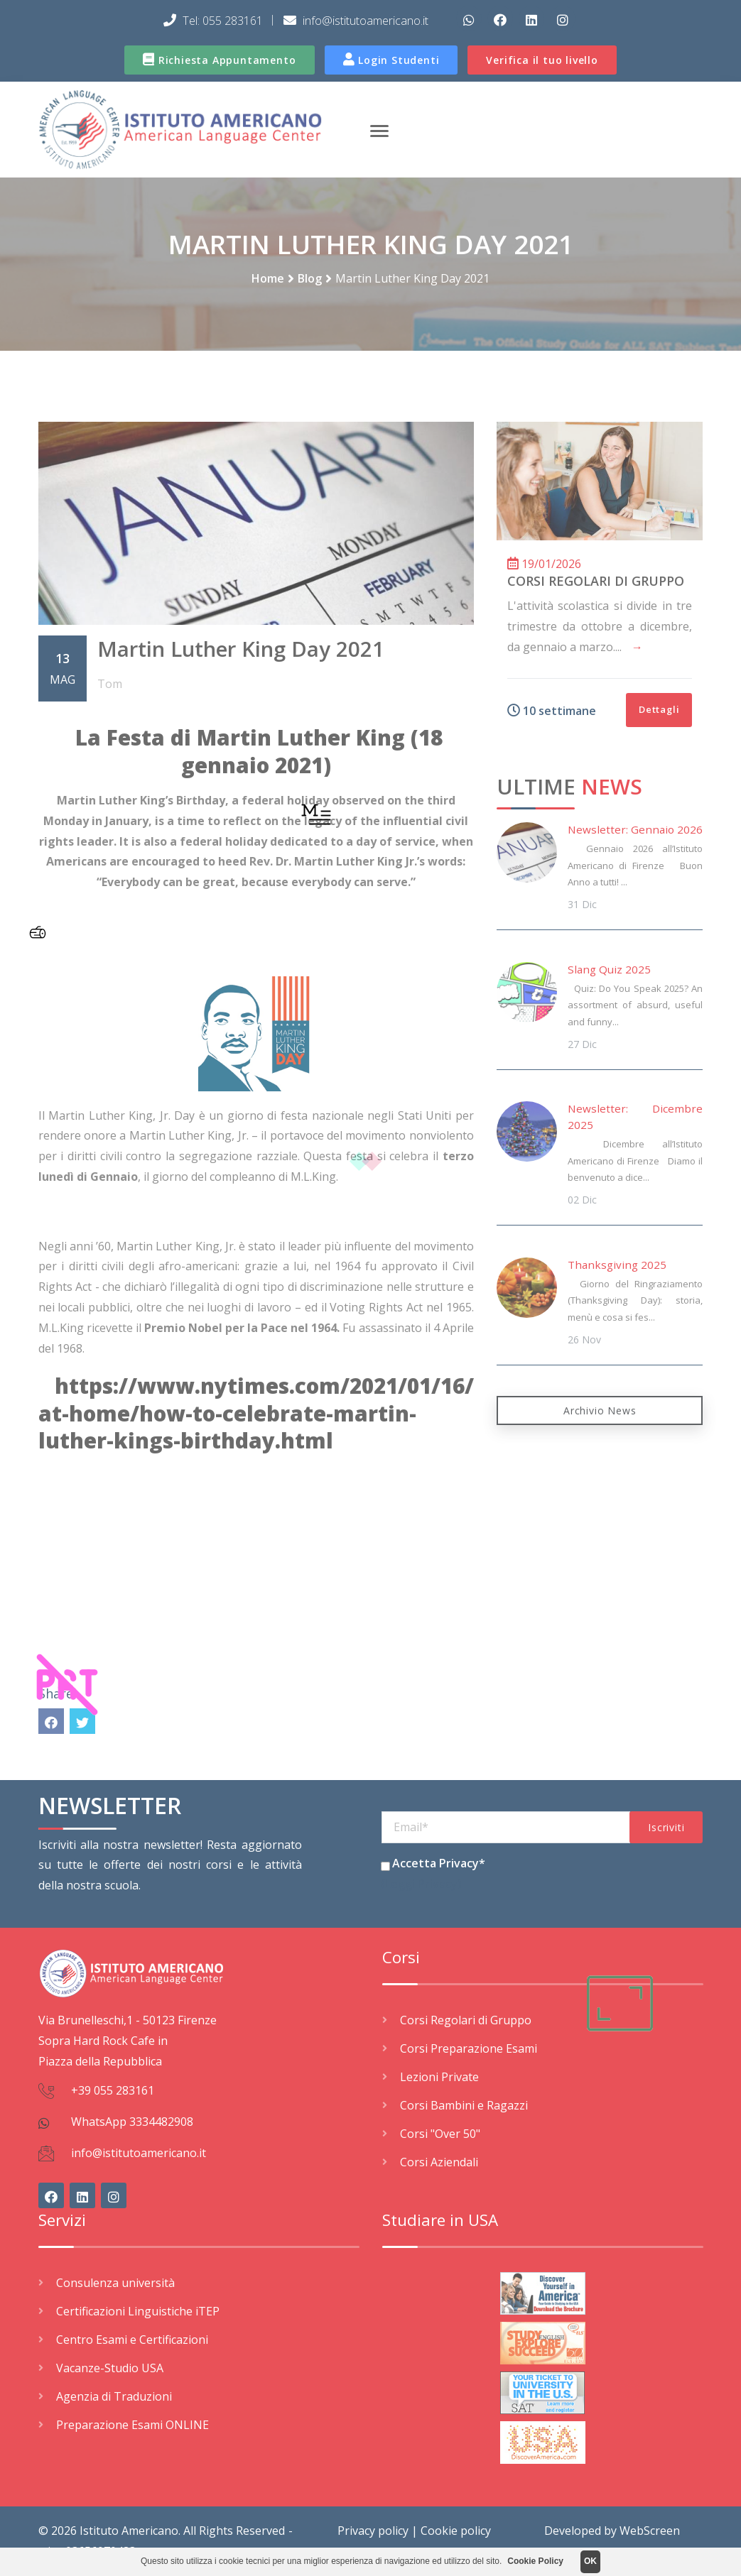 The height and width of the screenshot is (2576, 741). What do you see at coordinates (38, 933) in the screenshot?
I see `view activity log or history` at bounding box center [38, 933].